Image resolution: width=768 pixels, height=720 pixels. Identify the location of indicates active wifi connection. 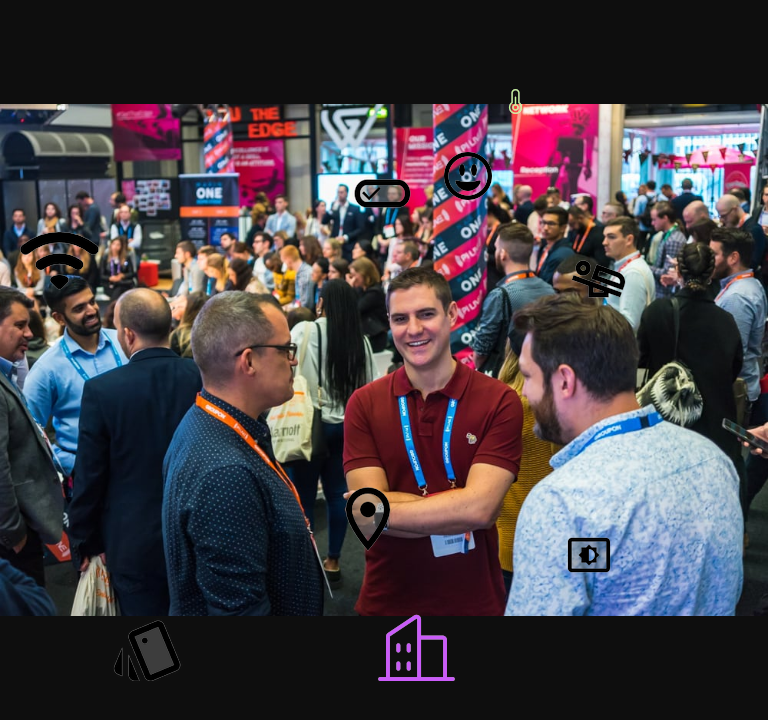
(59, 260).